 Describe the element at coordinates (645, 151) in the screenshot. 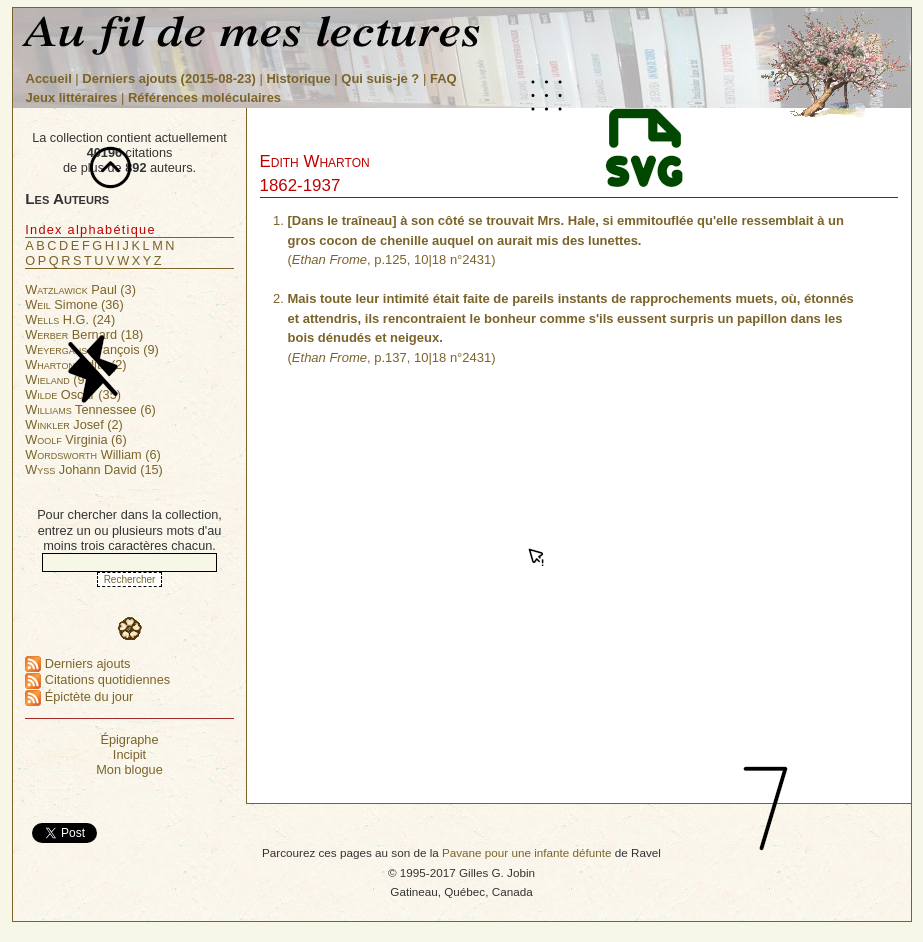

I see `open an SVG file` at that location.